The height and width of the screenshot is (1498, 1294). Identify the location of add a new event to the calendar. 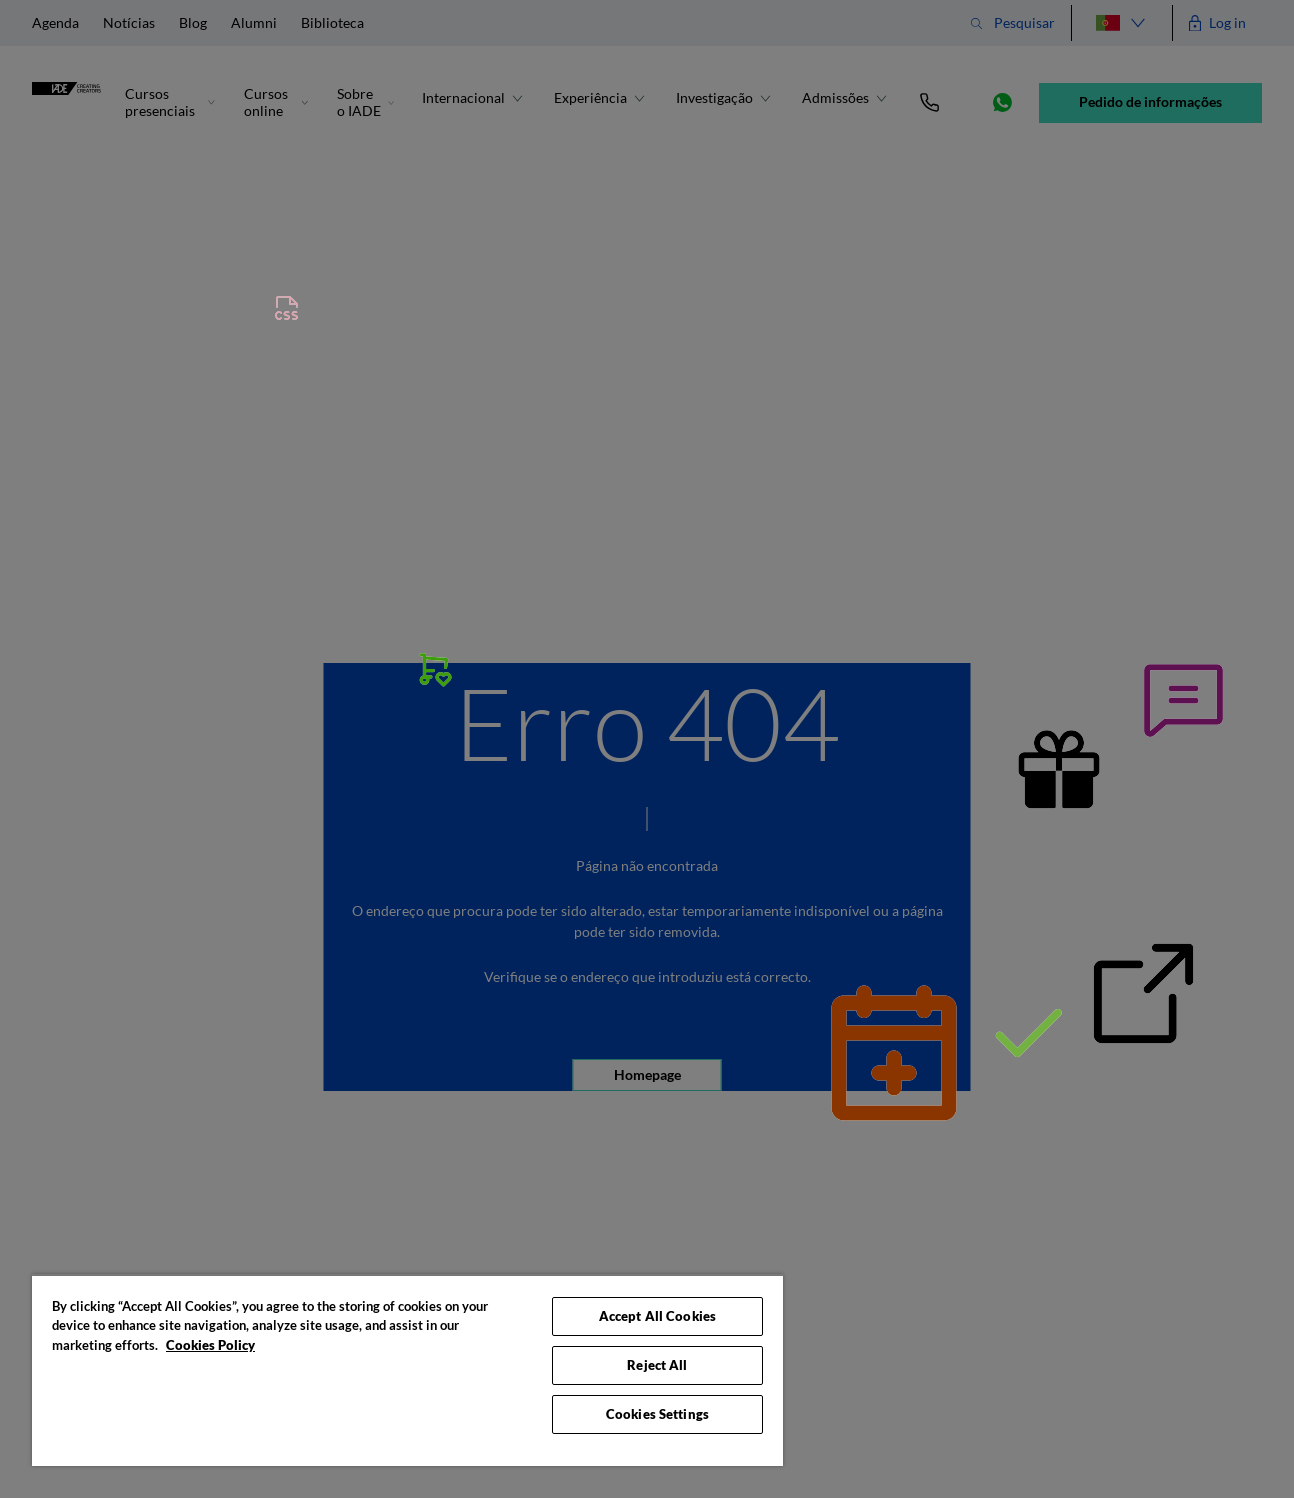
(894, 1058).